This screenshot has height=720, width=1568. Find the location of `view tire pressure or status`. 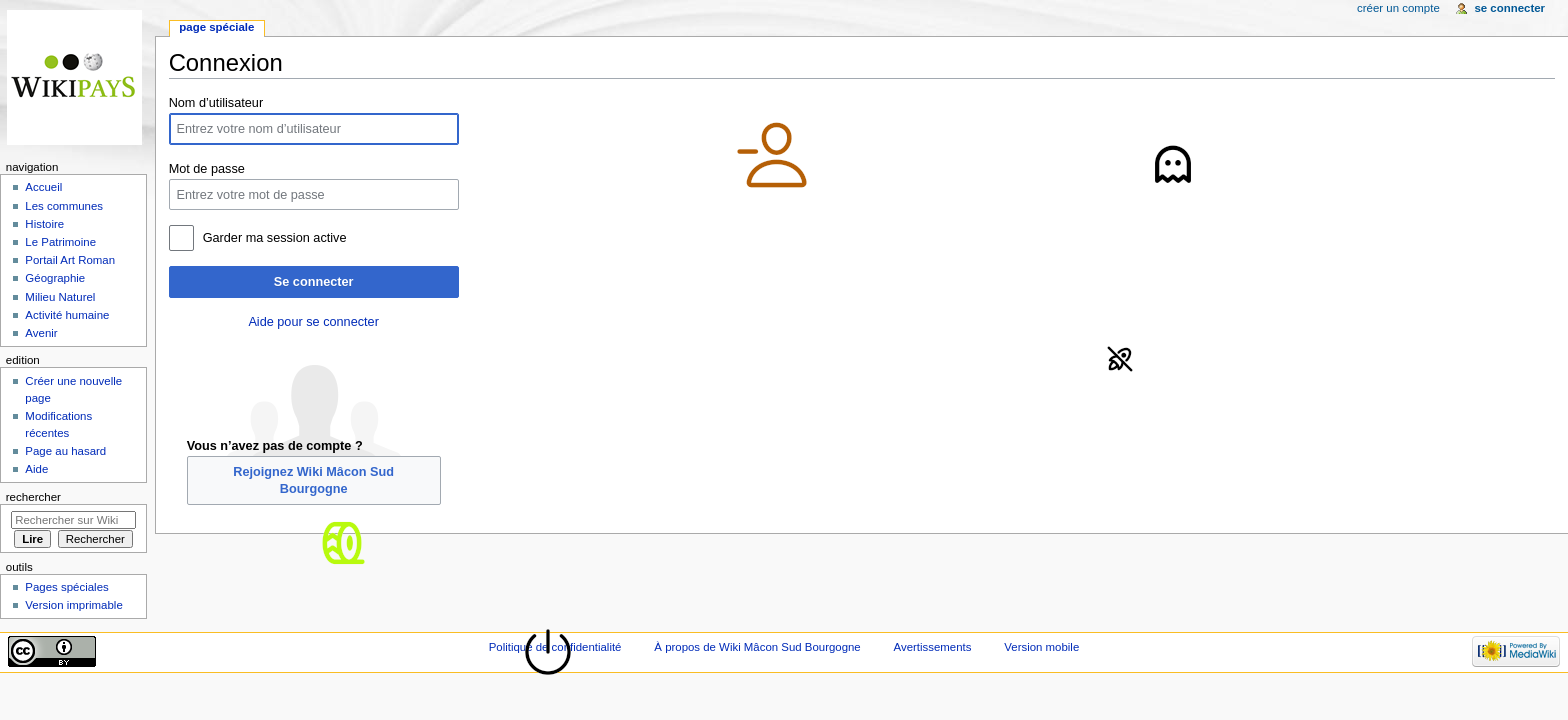

view tire pressure or status is located at coordinates (342, 543).